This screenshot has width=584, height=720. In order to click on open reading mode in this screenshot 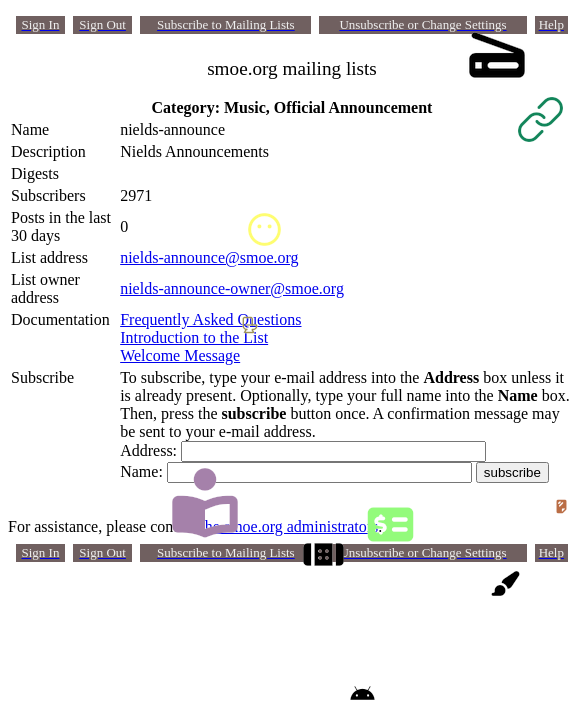, I will do `click(205, 504)`.